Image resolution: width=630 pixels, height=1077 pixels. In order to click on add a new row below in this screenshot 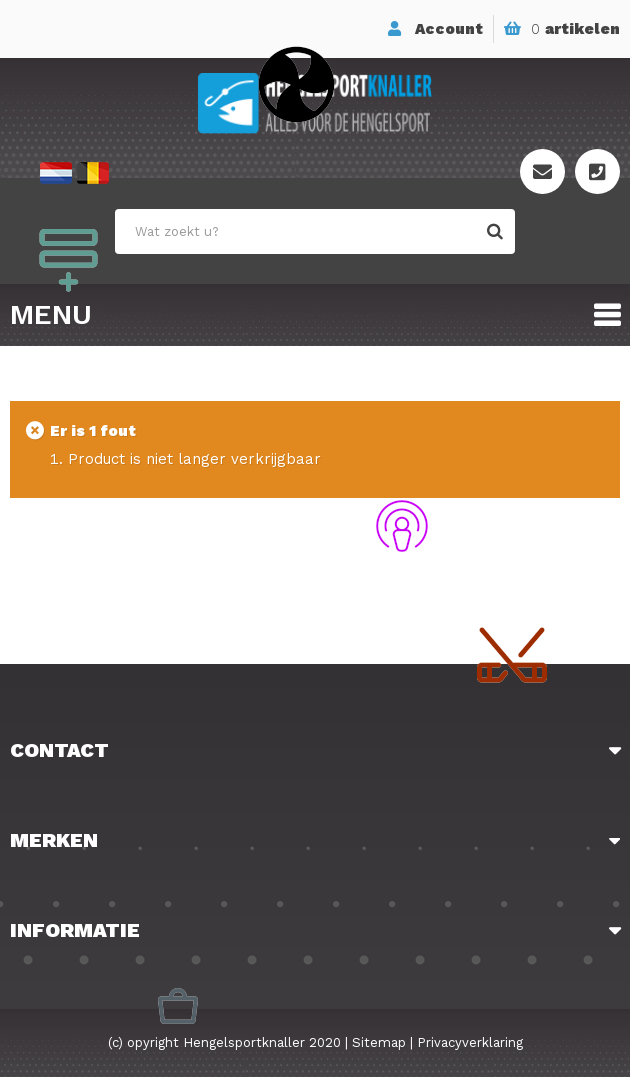, I will do `click(68, 255)`.